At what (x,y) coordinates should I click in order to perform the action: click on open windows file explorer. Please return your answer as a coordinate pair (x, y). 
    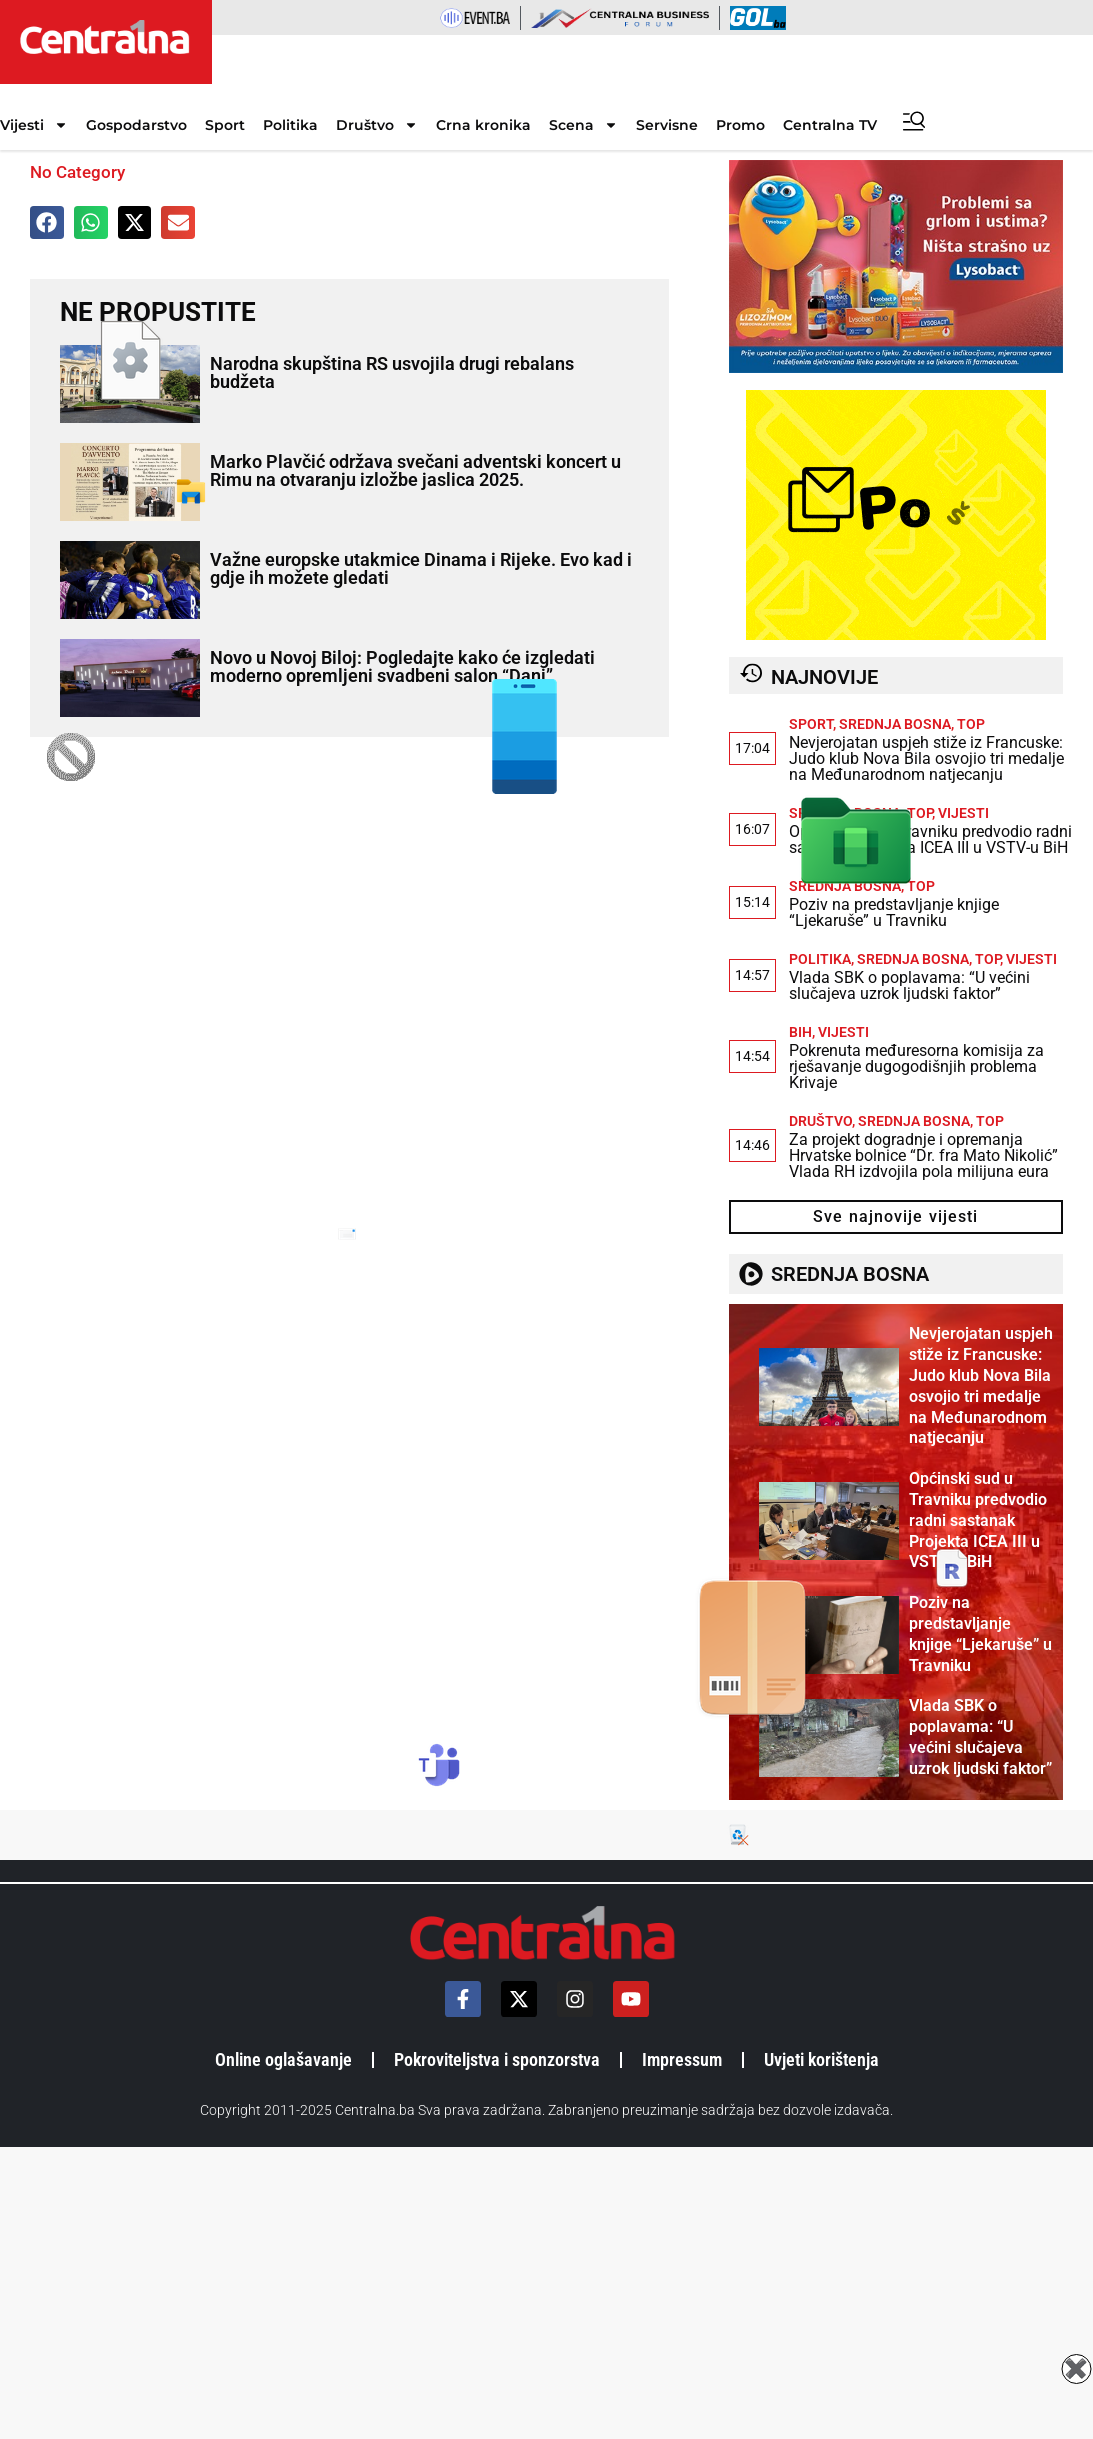
    Looking at the image, I should click on (191, 491).